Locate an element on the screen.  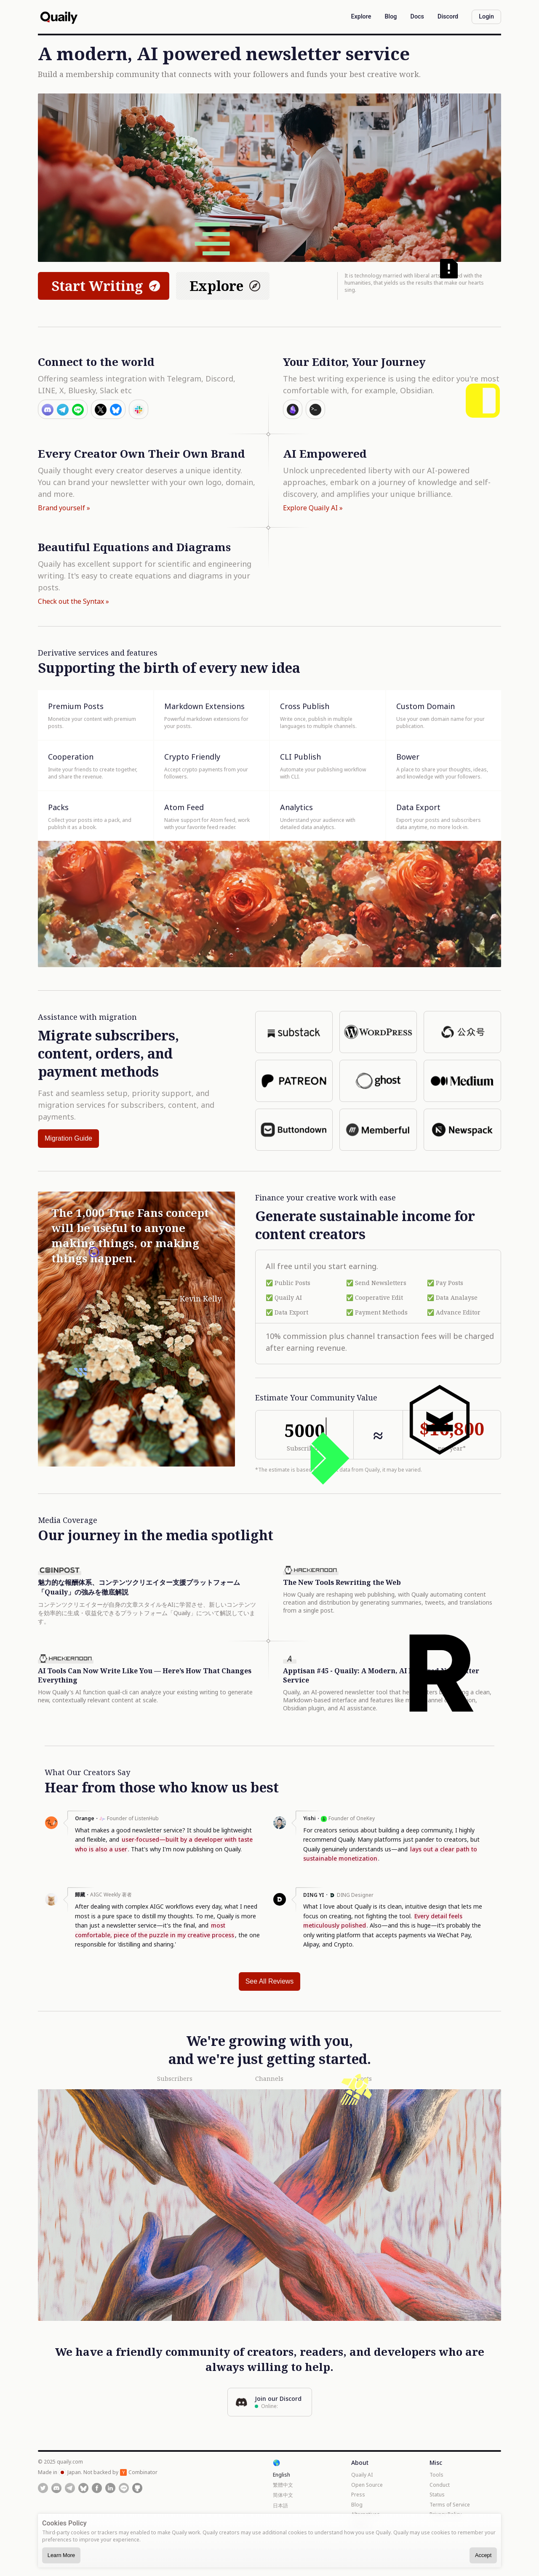
shields.io logo - a service for generating status badges is located at coordinates (483, 400).